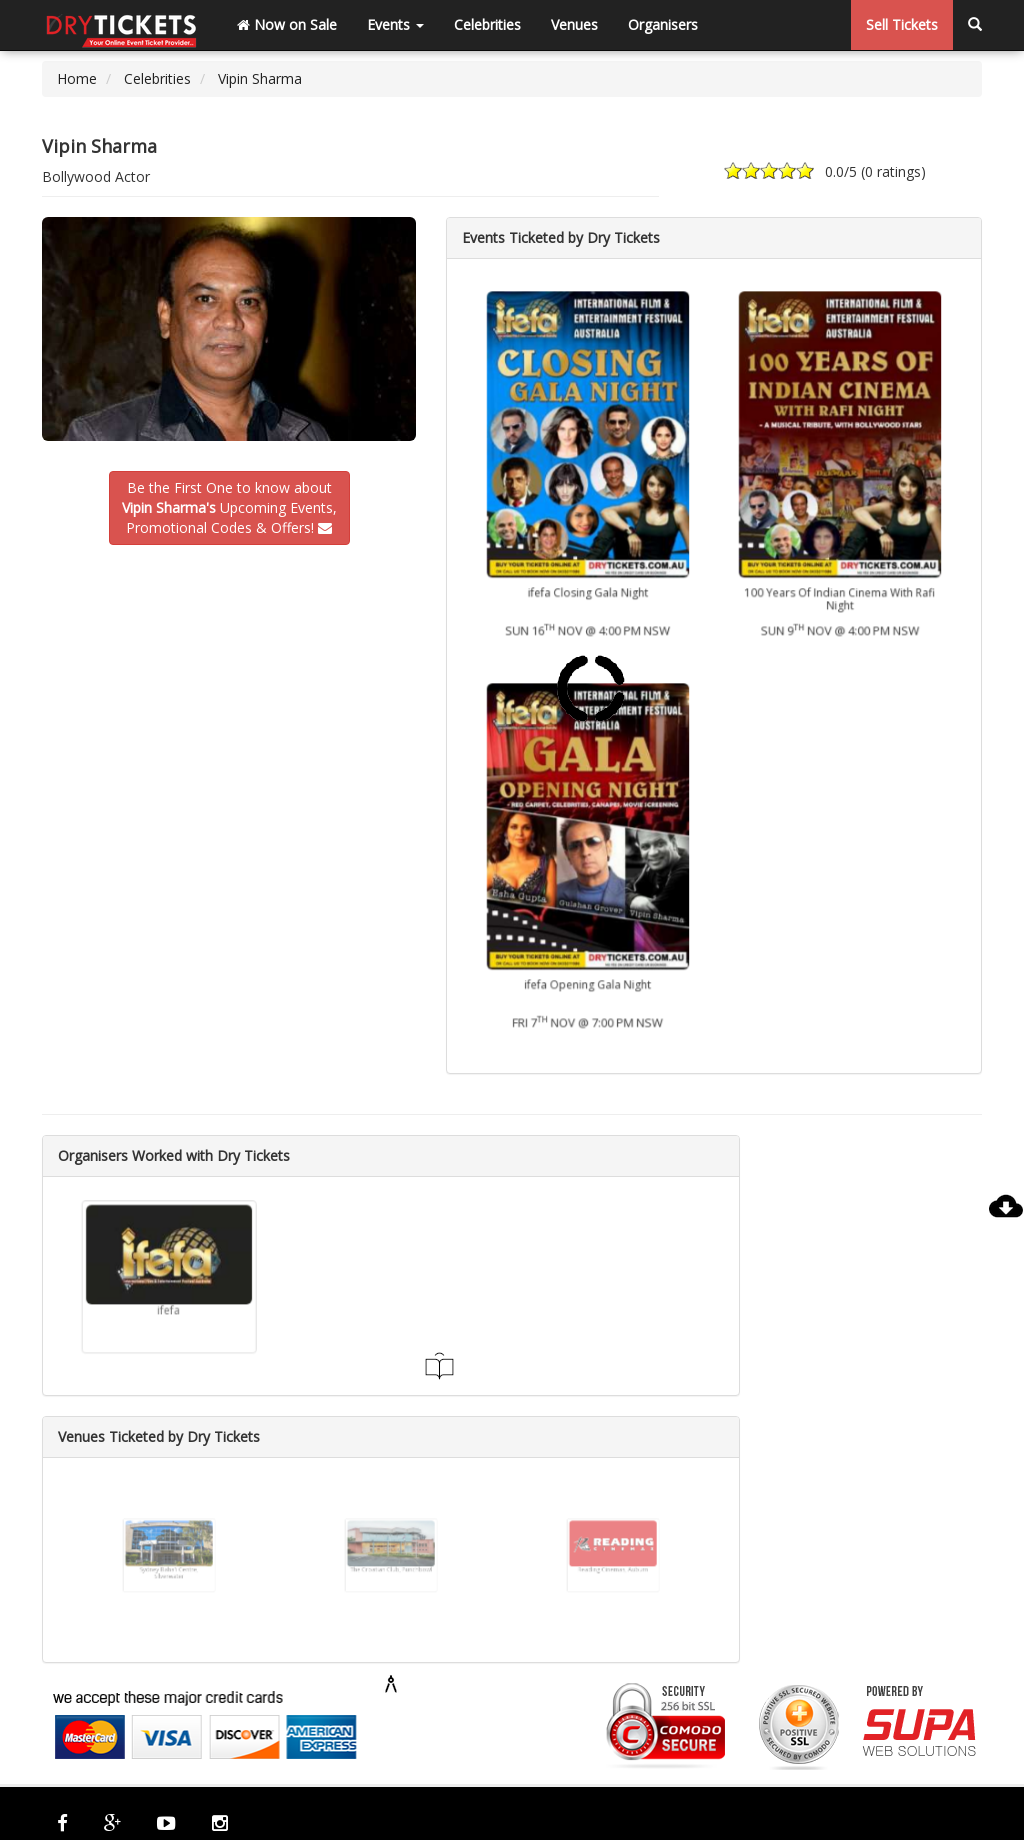  What do you see at coordinates (439, 1365) in the screenshot?
I see `view user profile or contact details` at bounding box center [439, 1365].